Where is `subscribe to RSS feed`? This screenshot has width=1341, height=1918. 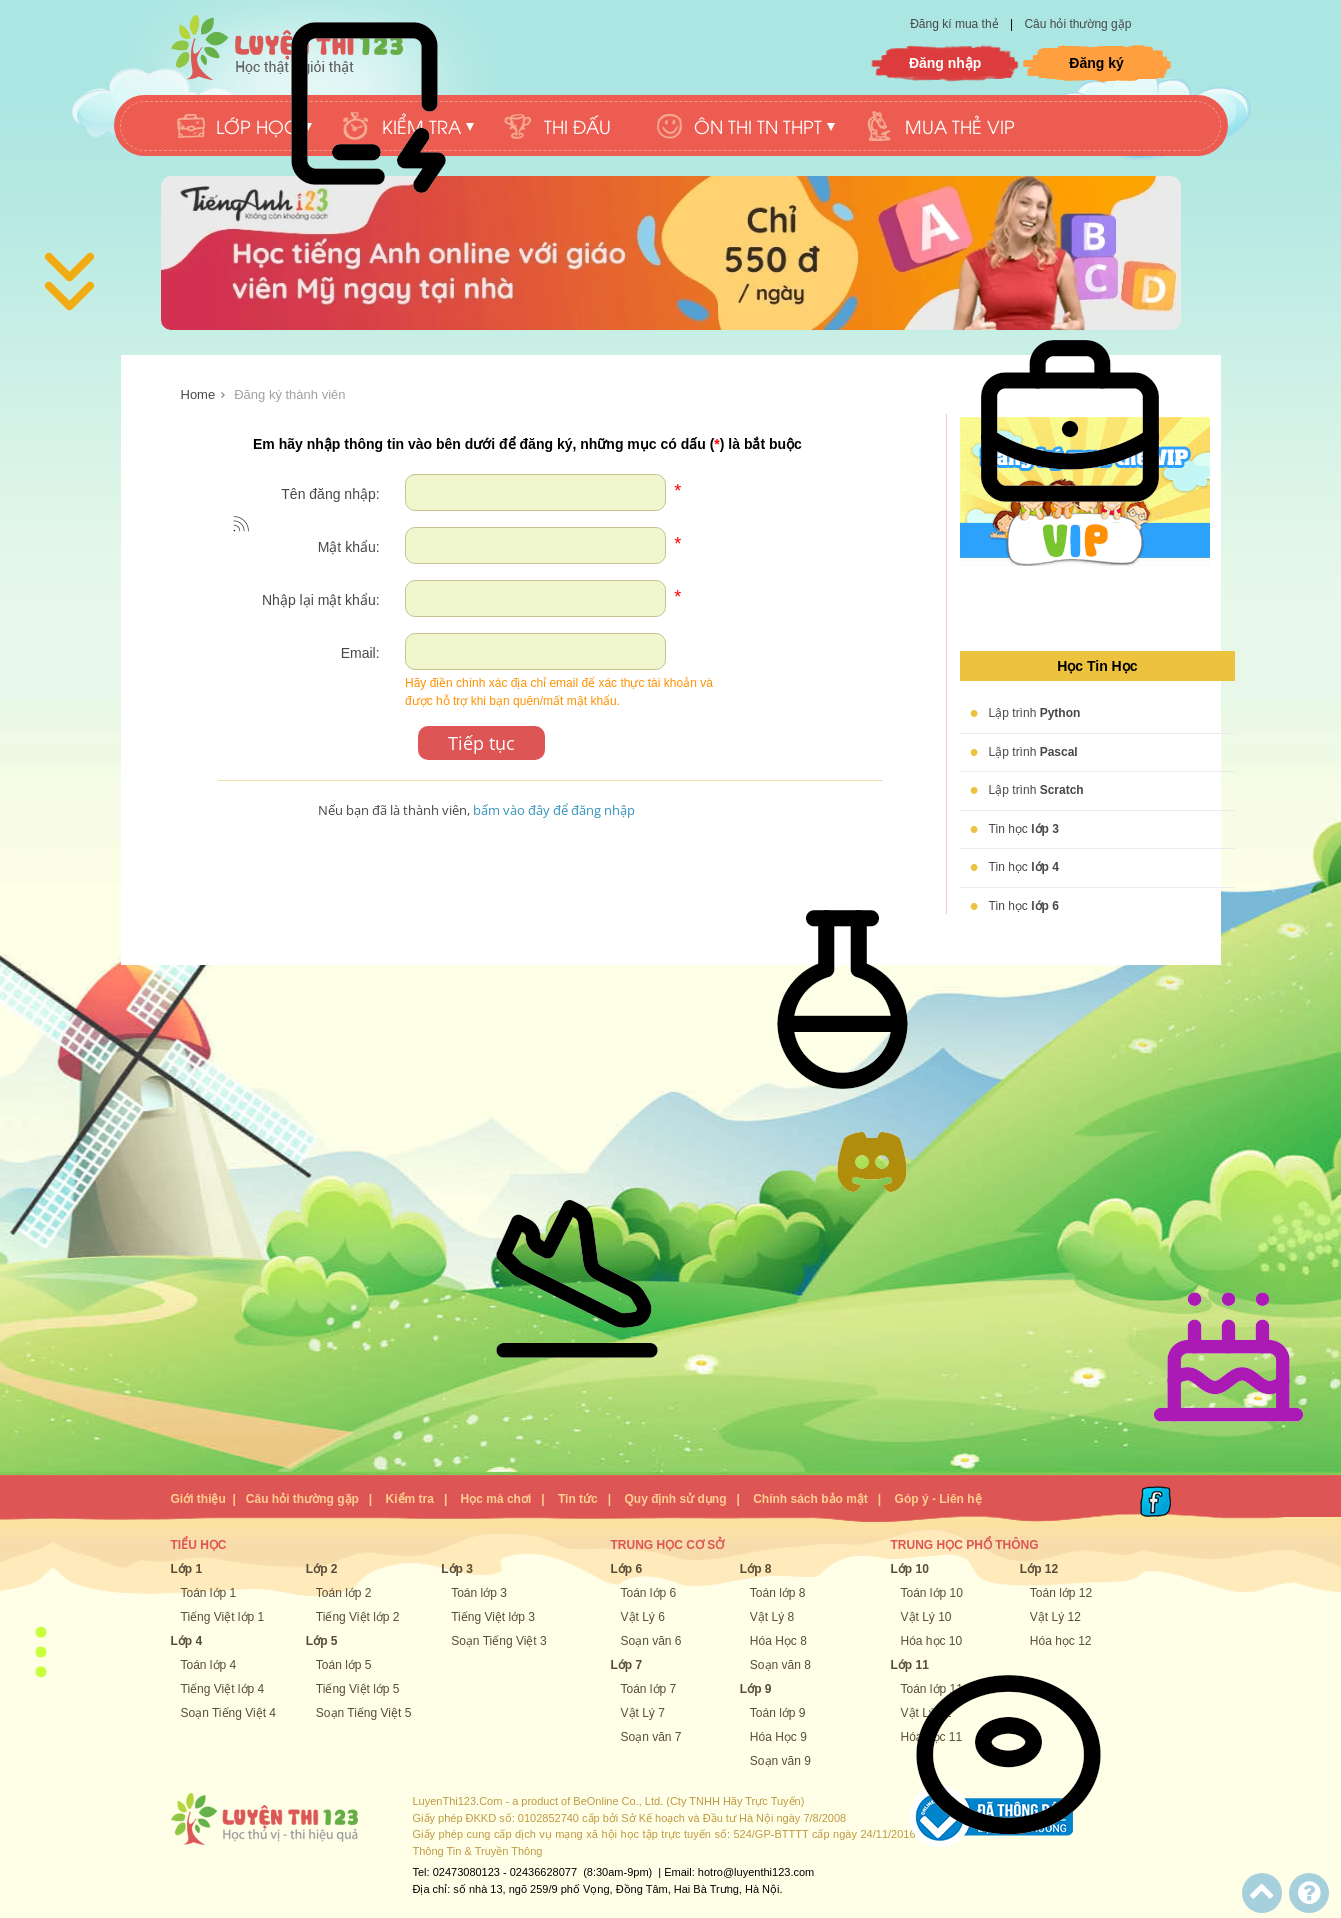
subscribe to RSS feed is located at coordinates (240, 524).